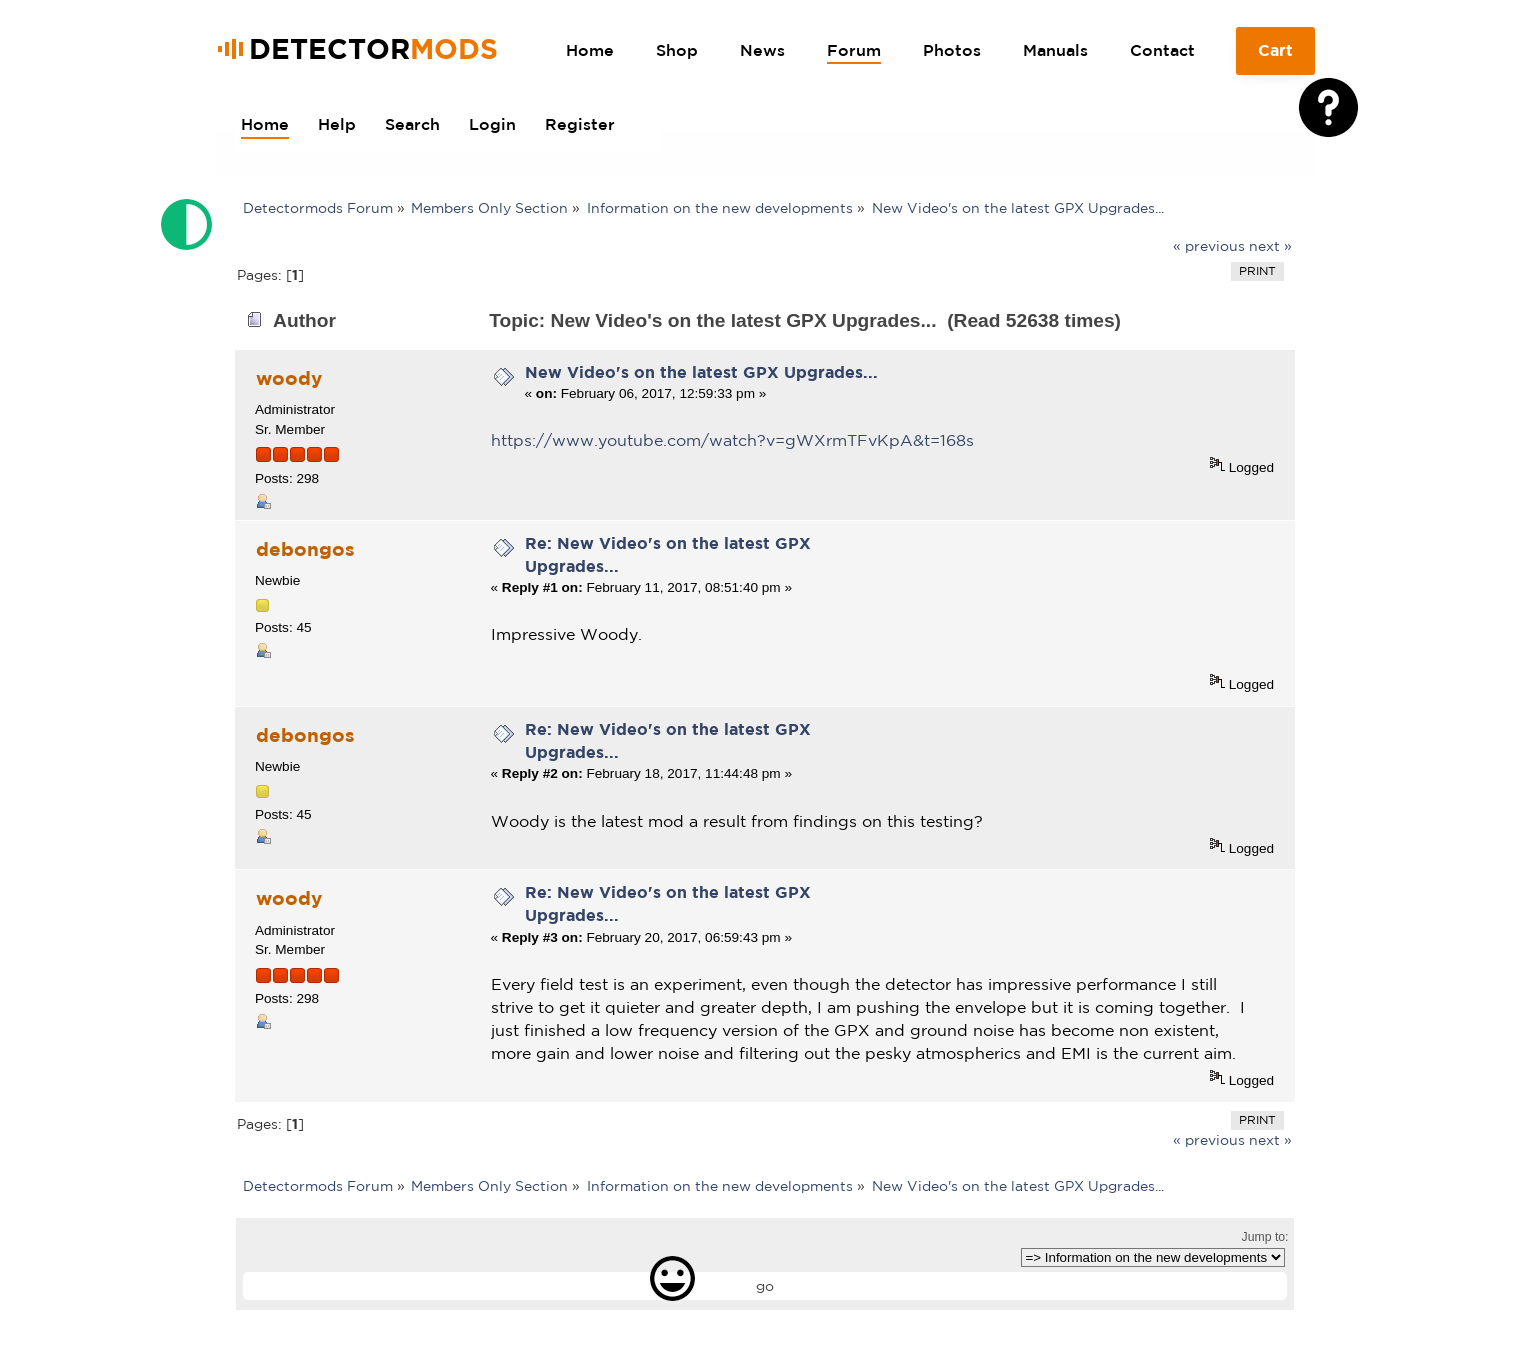  What do you see at coordinates (1328, 107) in the screenshot?
I see `access help or support information` at bounding box center [1328, 107].